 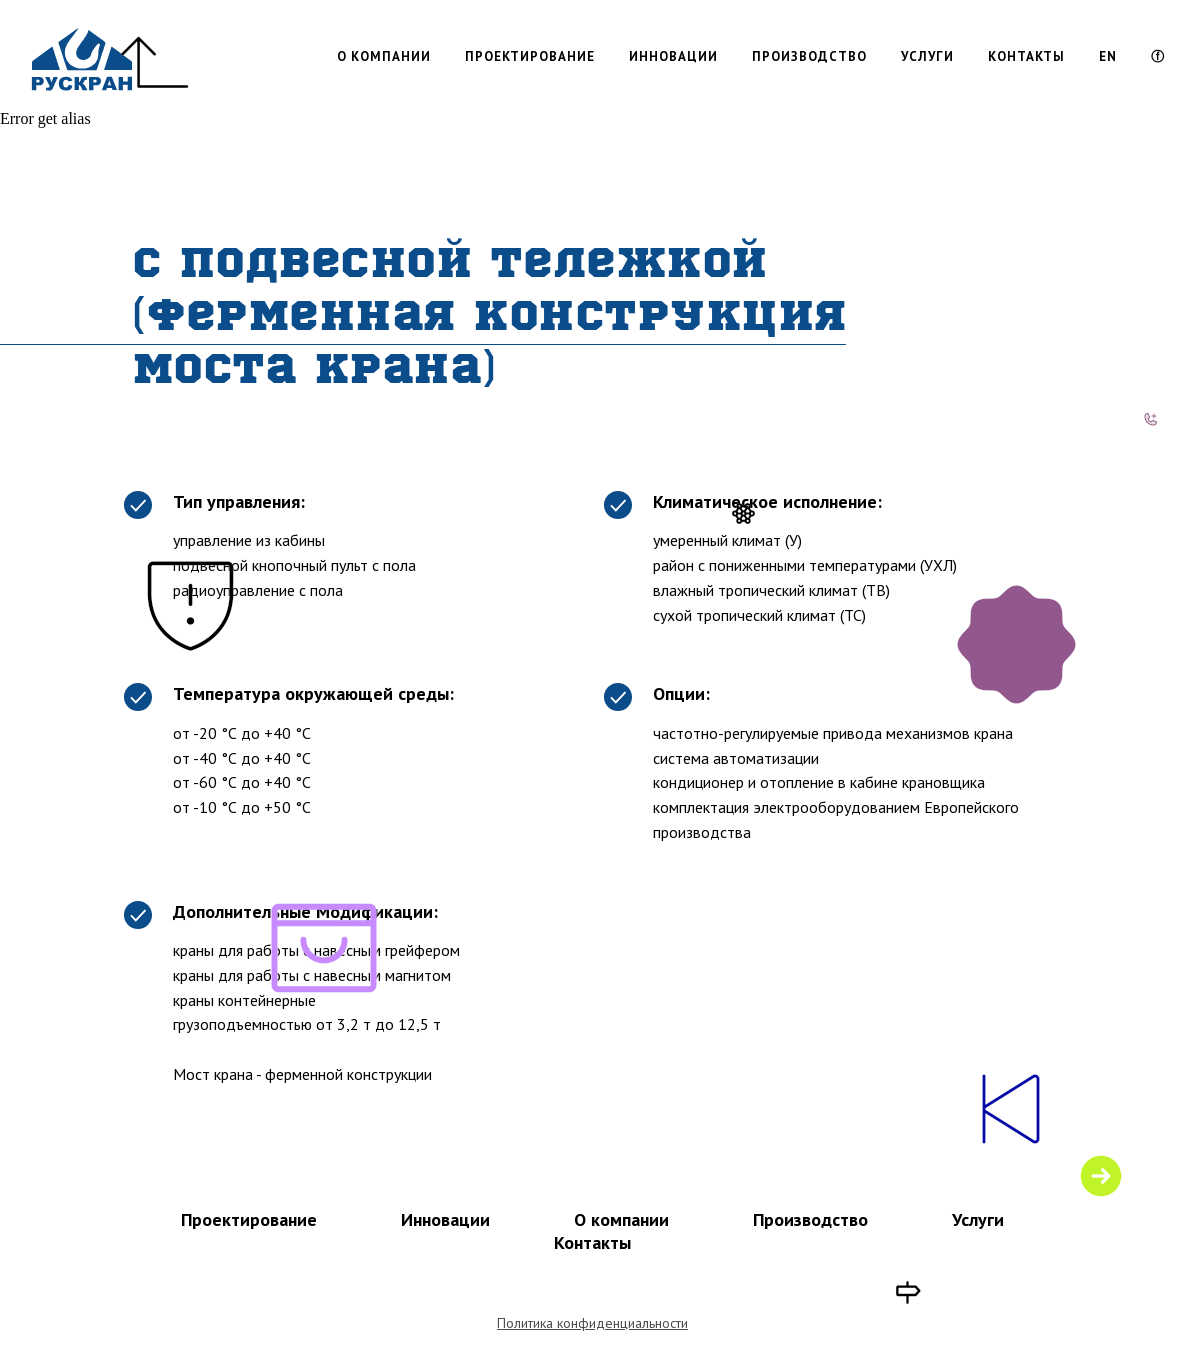 I want to click on add a new contact, so click(x=1151, y=419).